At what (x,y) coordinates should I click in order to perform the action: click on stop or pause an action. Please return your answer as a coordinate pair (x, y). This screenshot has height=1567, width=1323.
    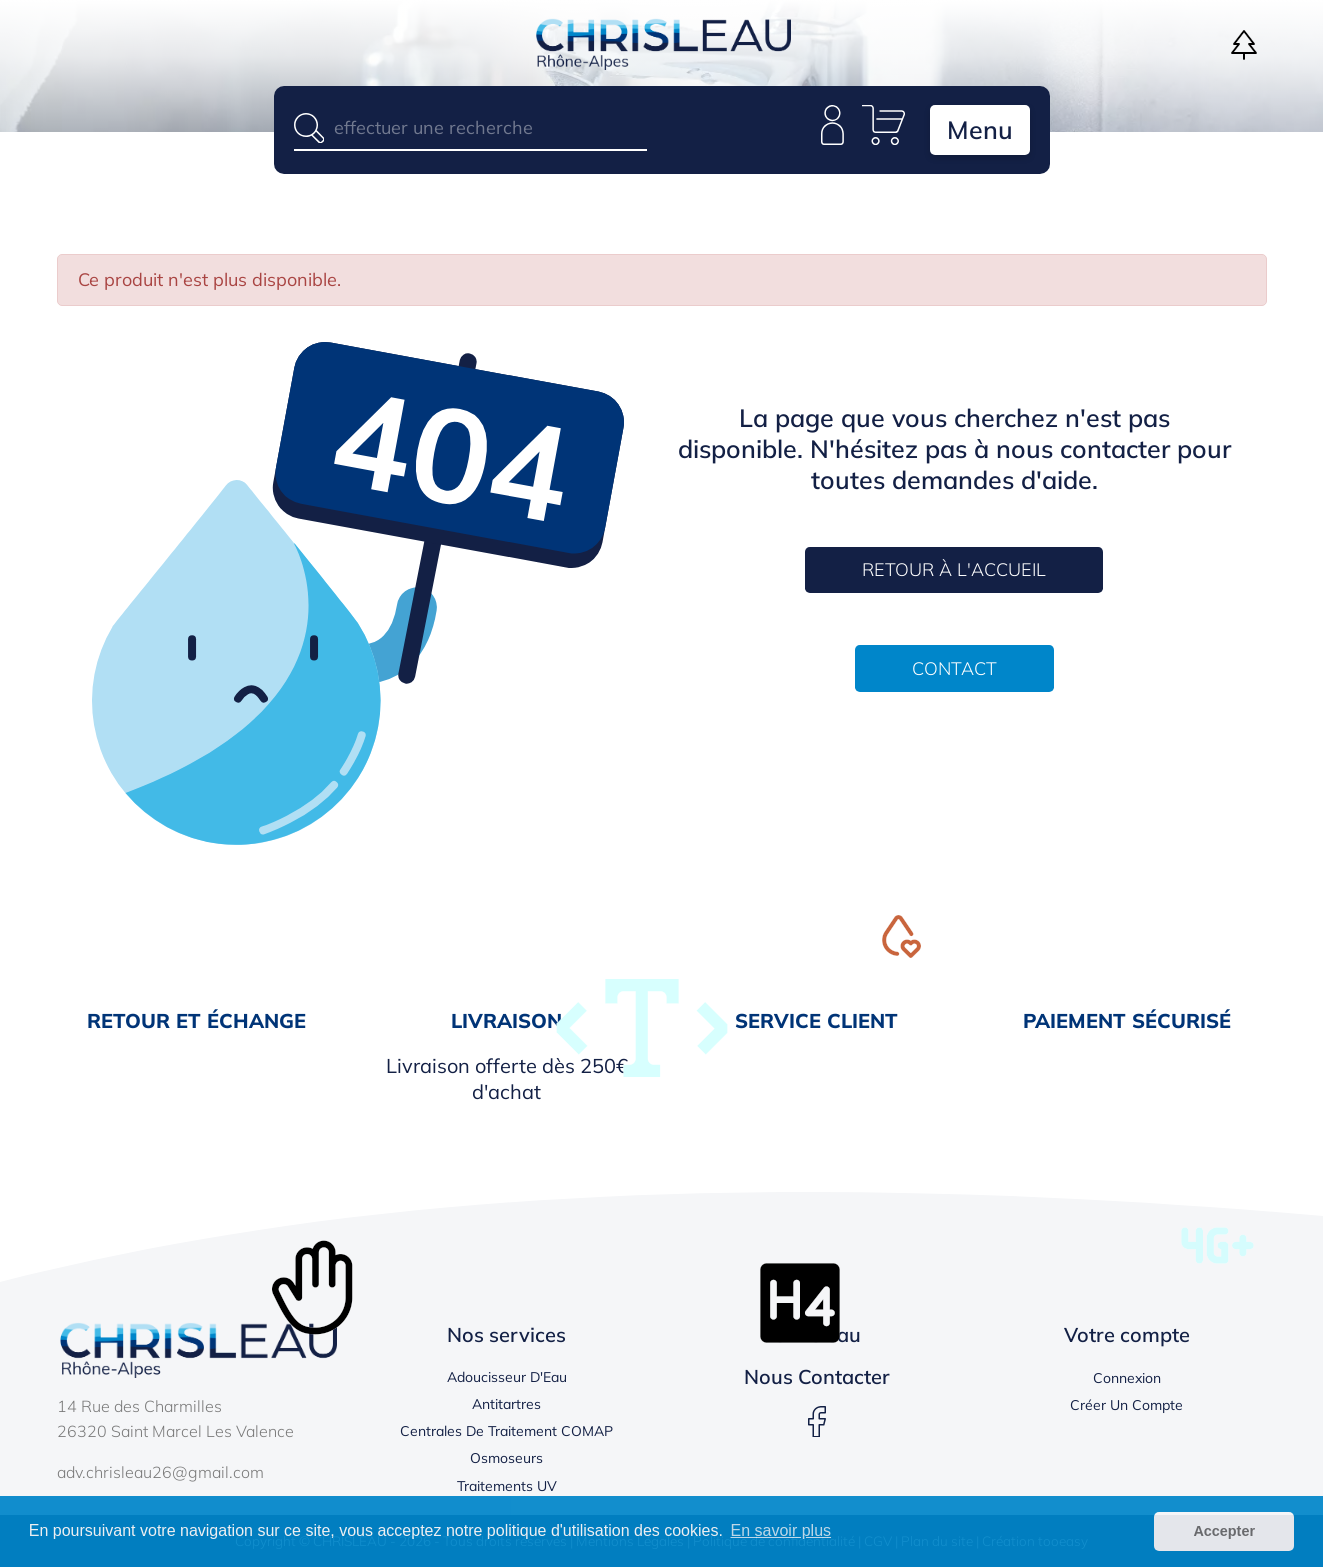
    Looking at the image, I should click on (315, 1287).